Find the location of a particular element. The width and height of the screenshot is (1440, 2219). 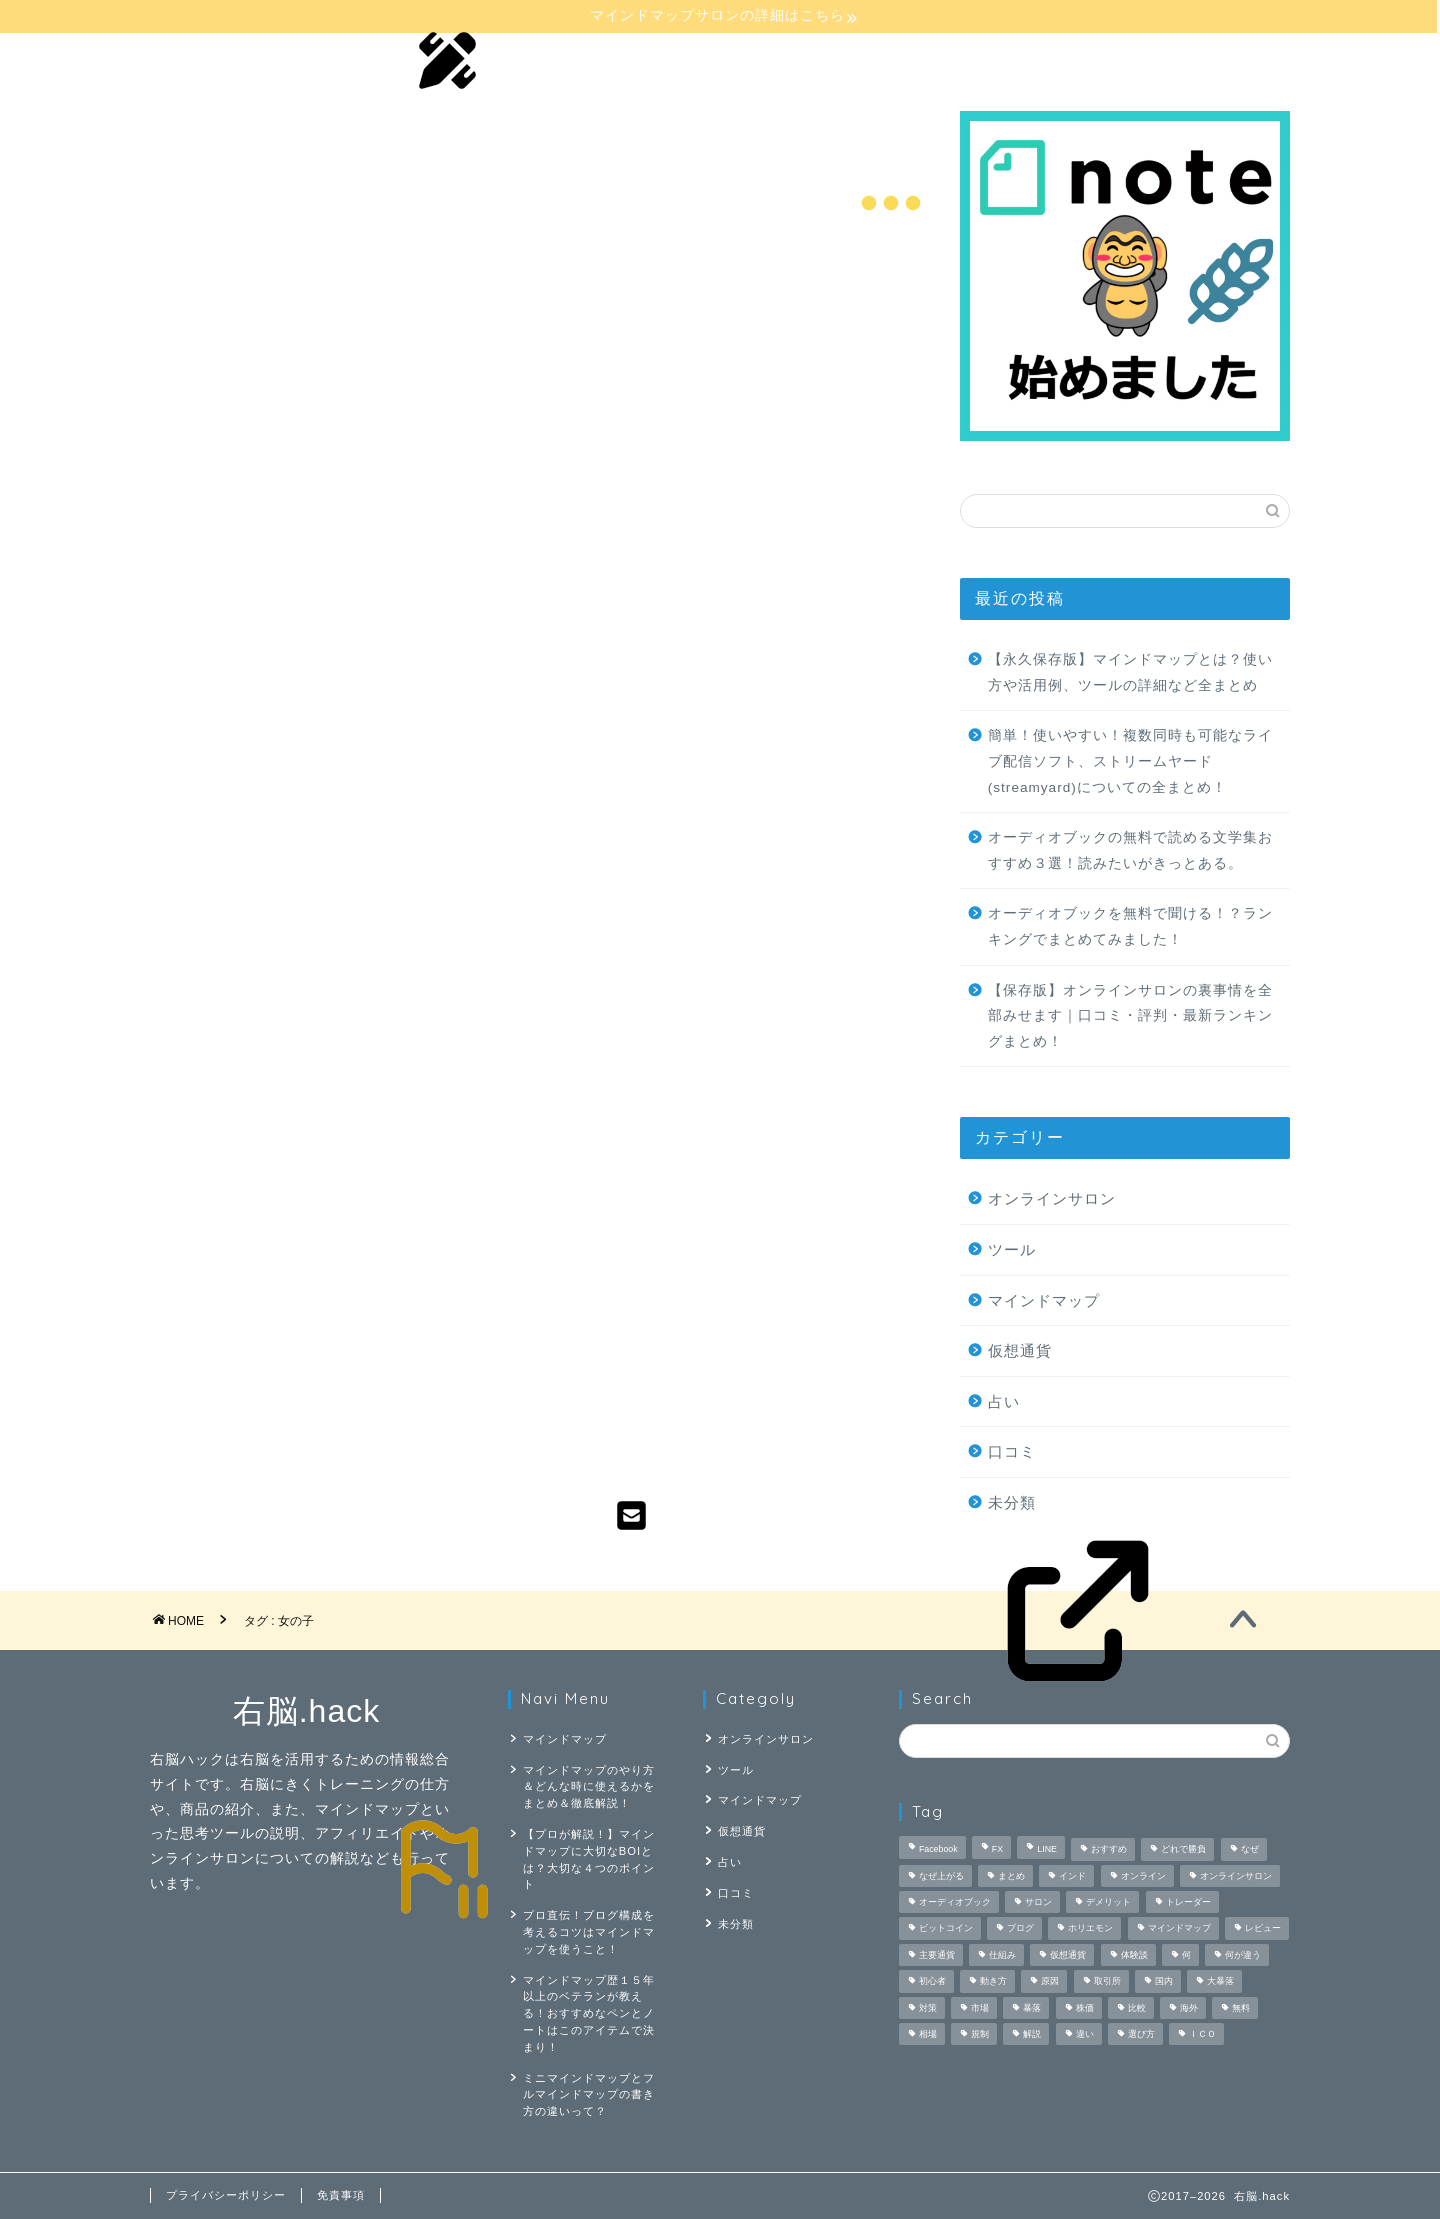

access design or editing tools is located at coordinates (447, 60).